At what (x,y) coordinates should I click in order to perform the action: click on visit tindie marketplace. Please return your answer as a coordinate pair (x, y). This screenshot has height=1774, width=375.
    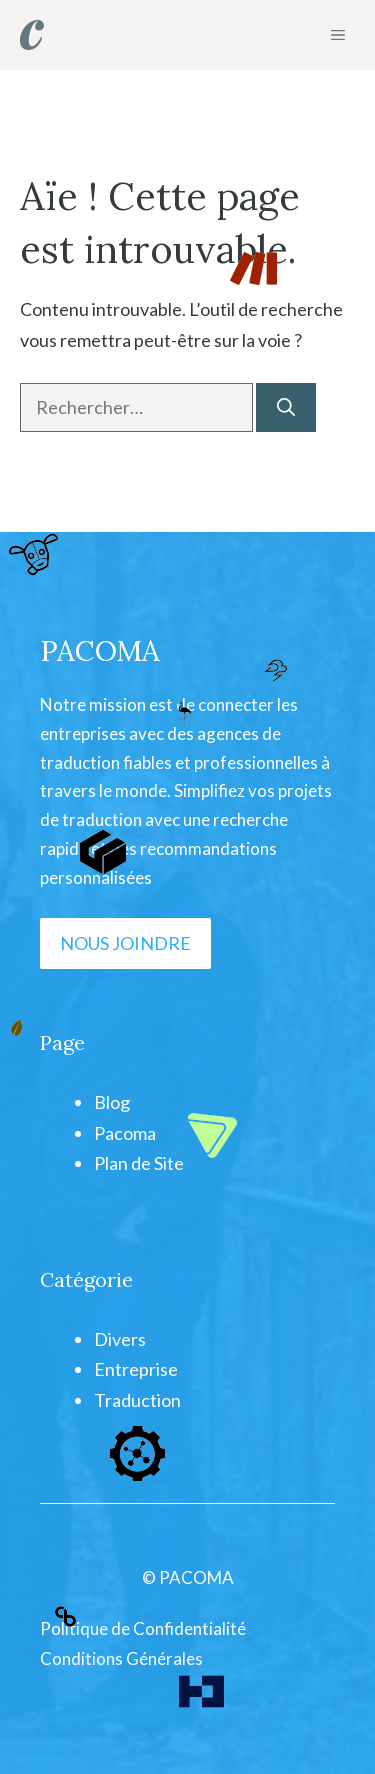
    Looking at the image, I should click on (33, 554).